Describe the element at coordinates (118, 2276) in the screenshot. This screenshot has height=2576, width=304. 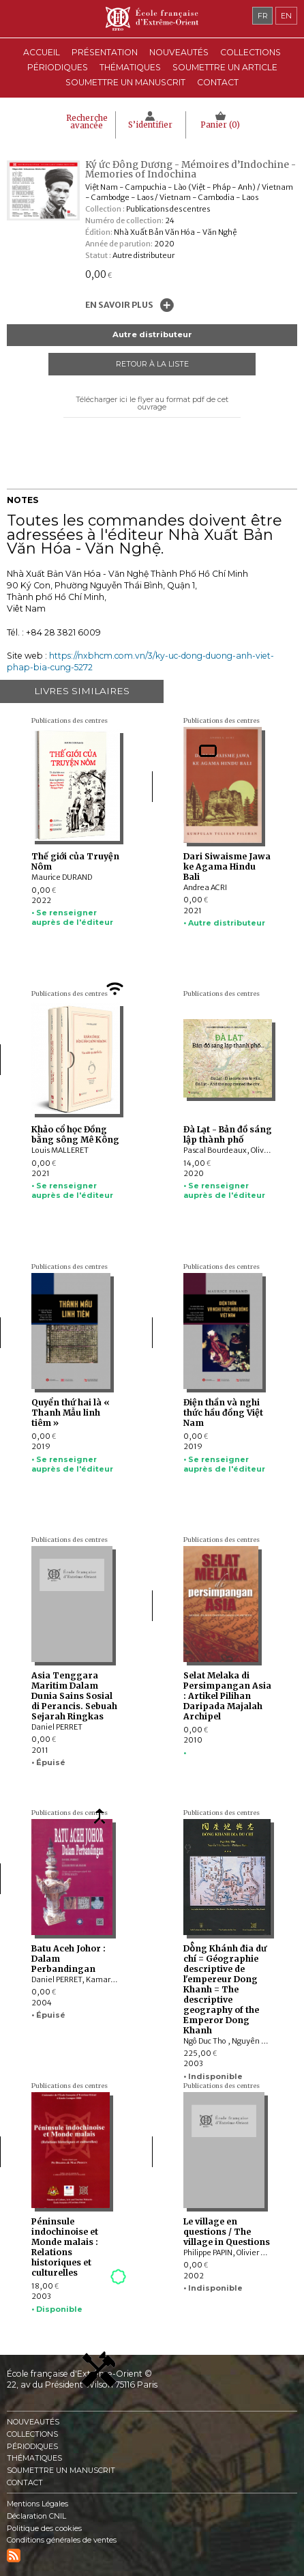
I see `indicates an achievement or badge earned` at that location.